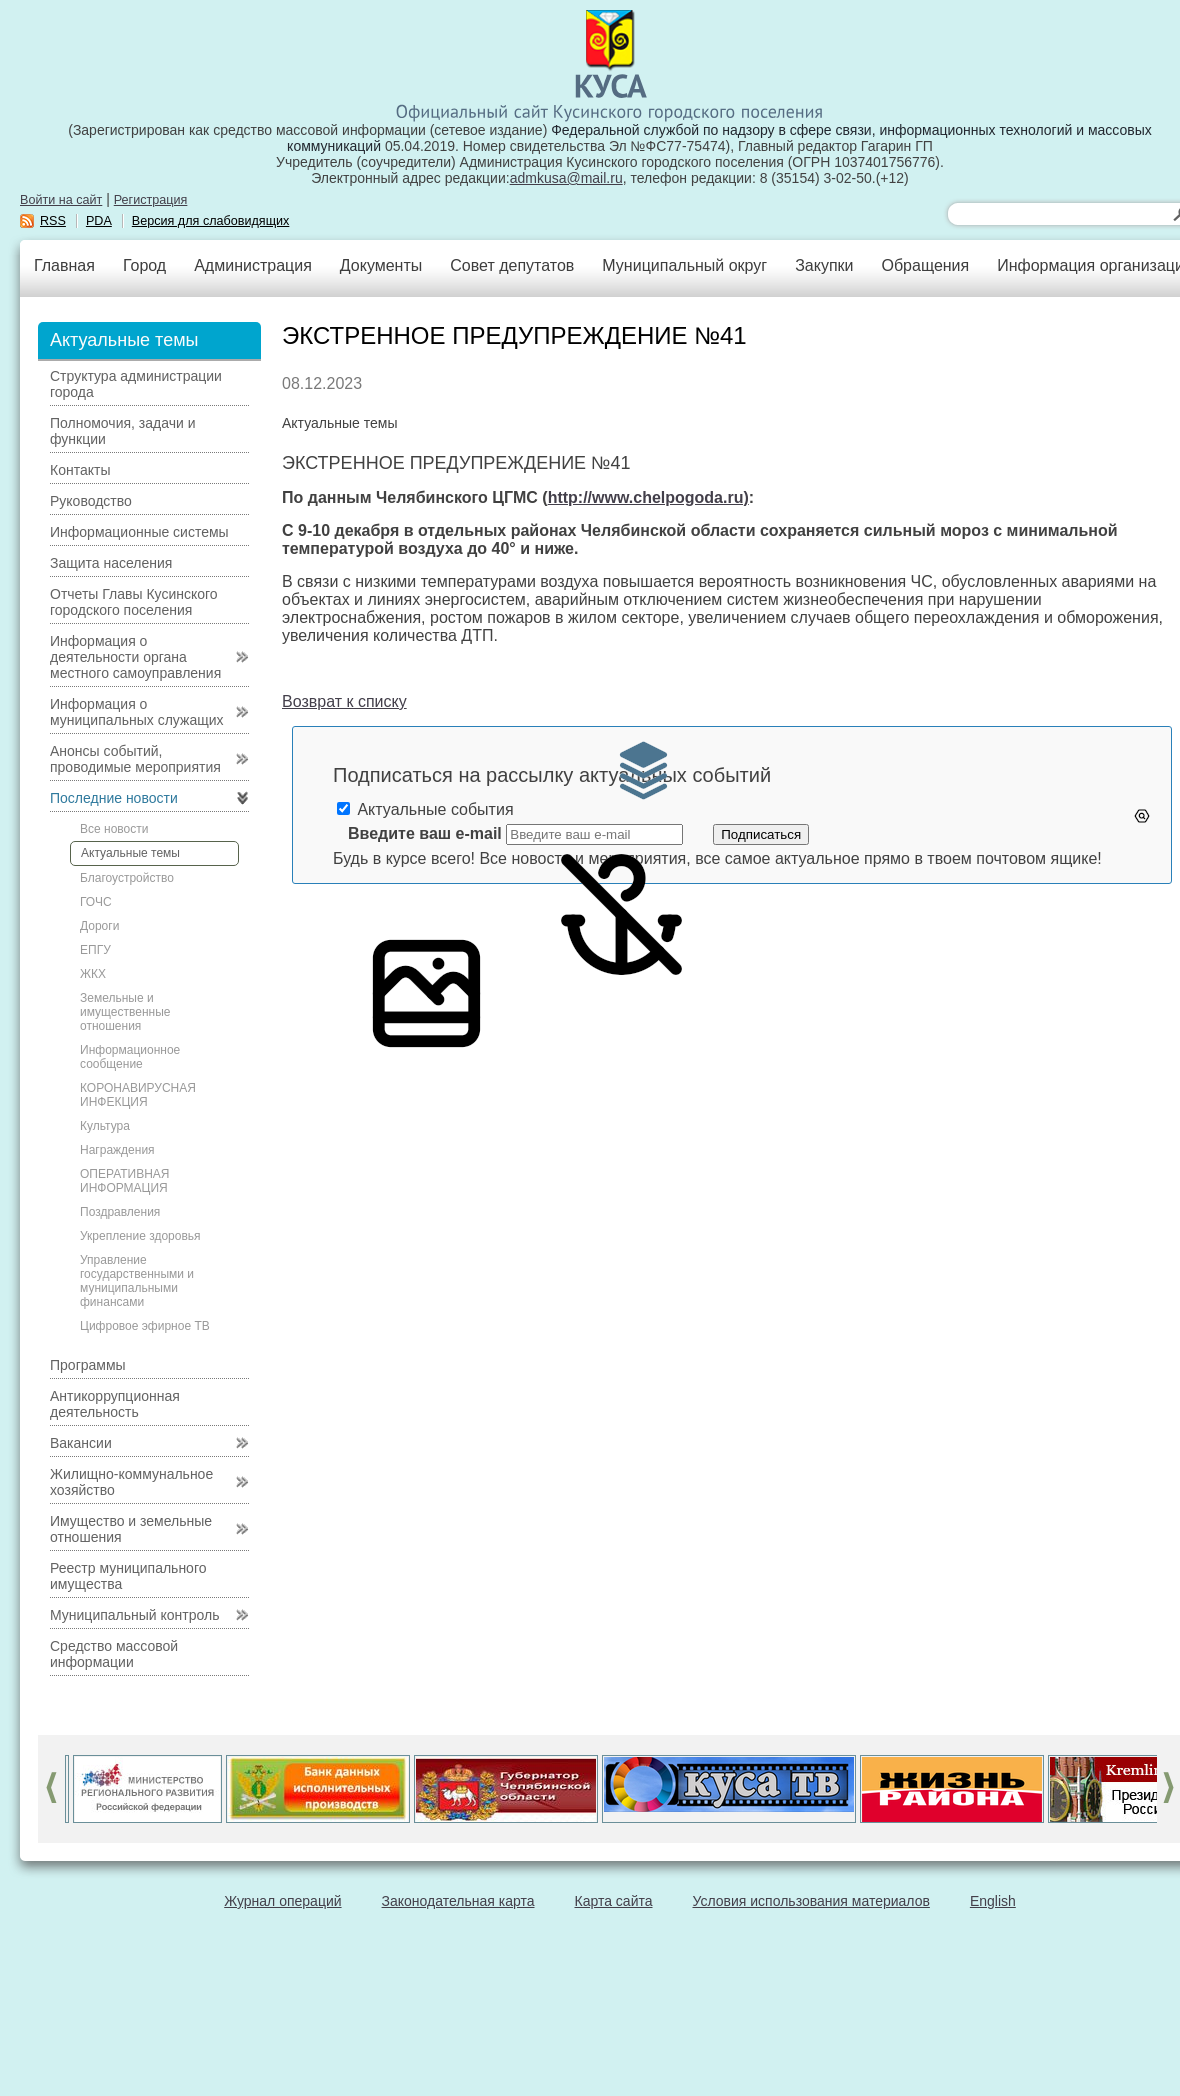 The width and height of the screenshot is (1180, 2096). What do you see at coordinates (643, 770) in the screenshot?
I see `view layered content or stacked items` at bounding box center [643, 770].